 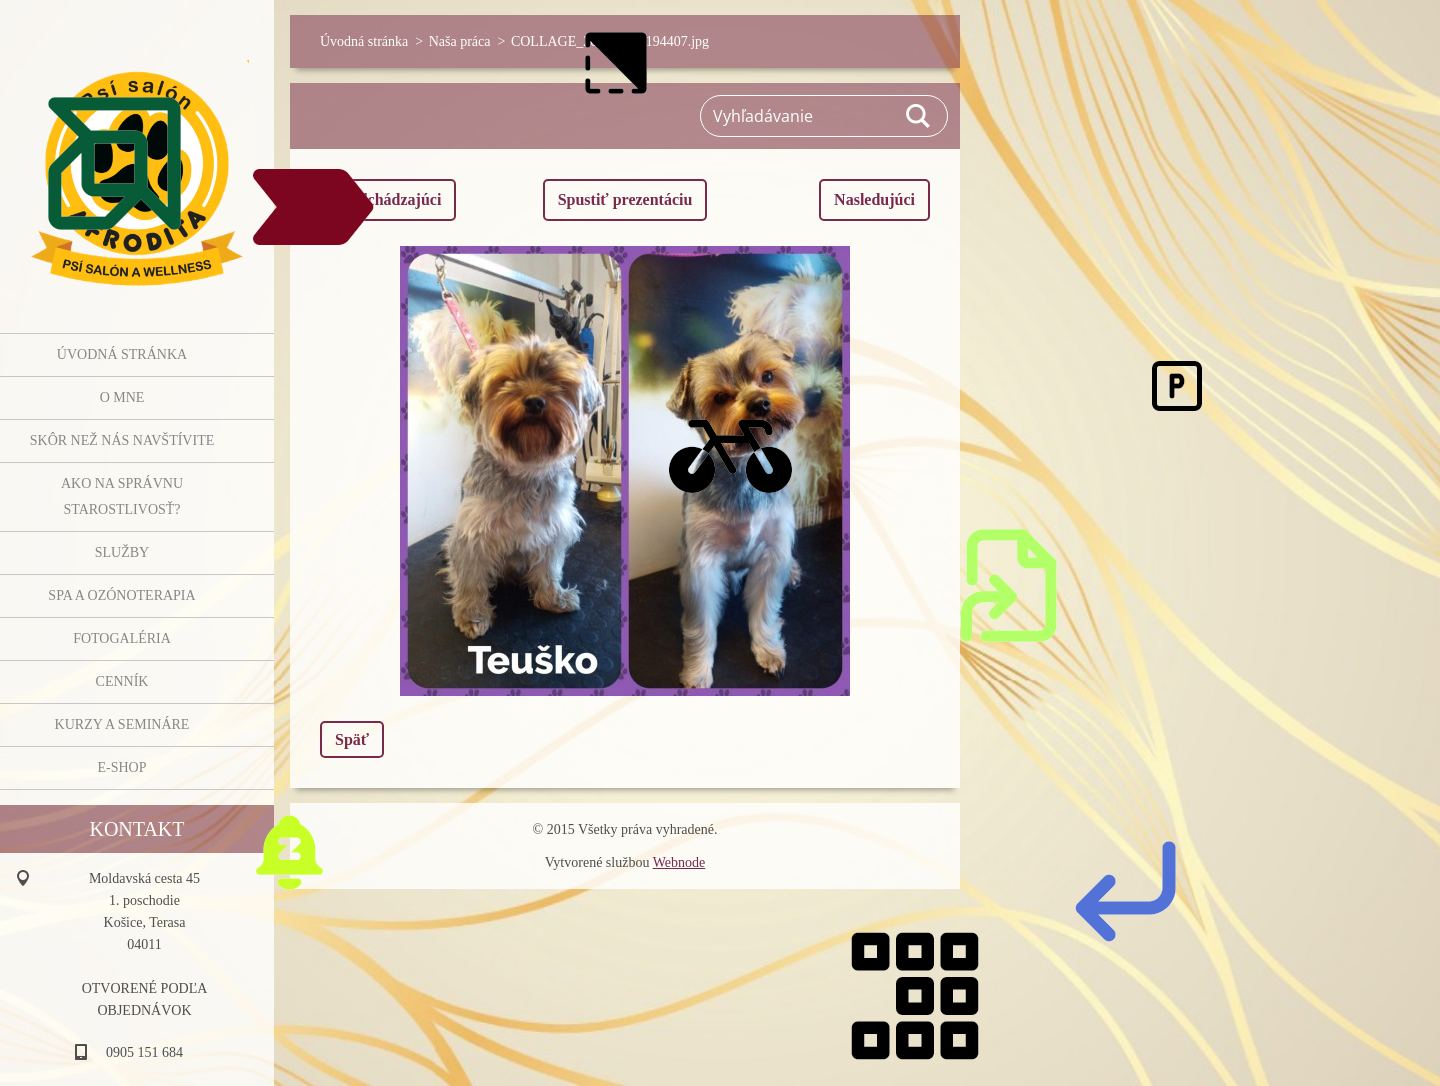 I want to click on pnpm package manager logo, so click(x=915, y=996).